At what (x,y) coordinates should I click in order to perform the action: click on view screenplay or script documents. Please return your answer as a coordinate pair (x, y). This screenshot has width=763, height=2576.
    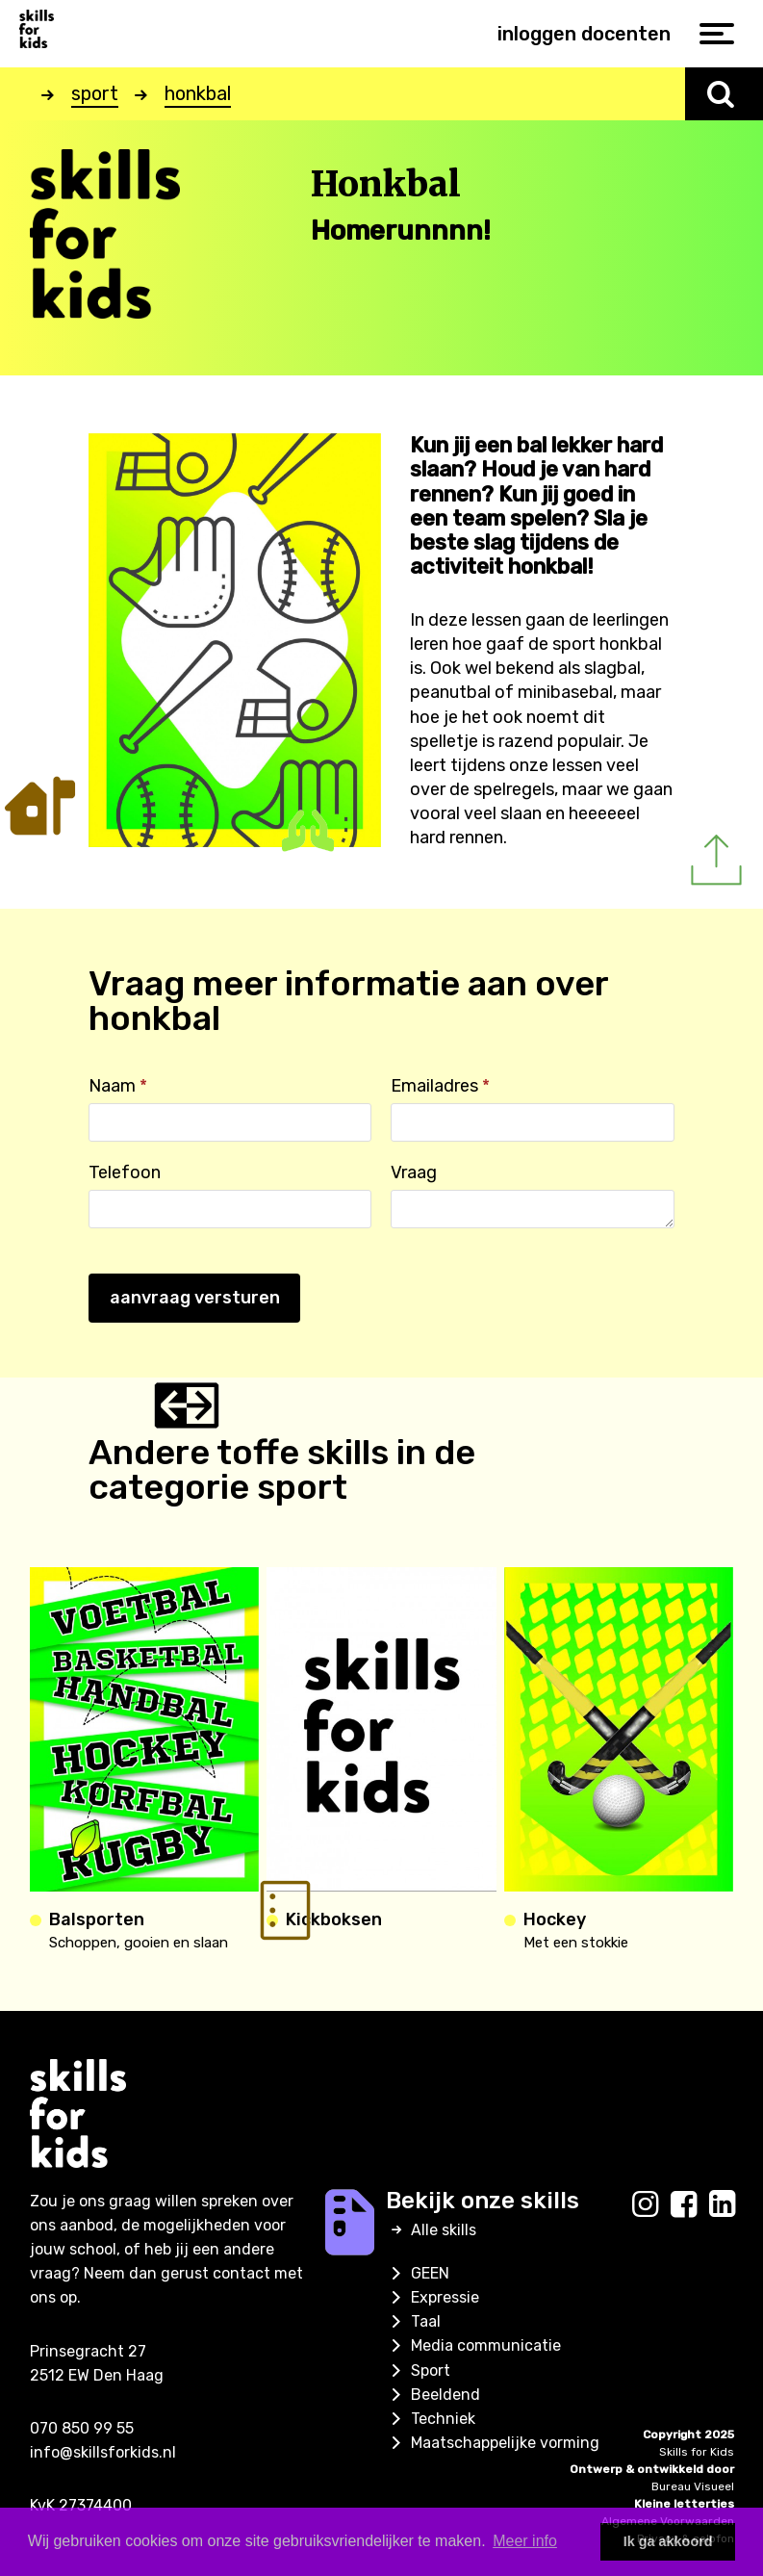
    Looking at the image, I should click on (285, 1910).